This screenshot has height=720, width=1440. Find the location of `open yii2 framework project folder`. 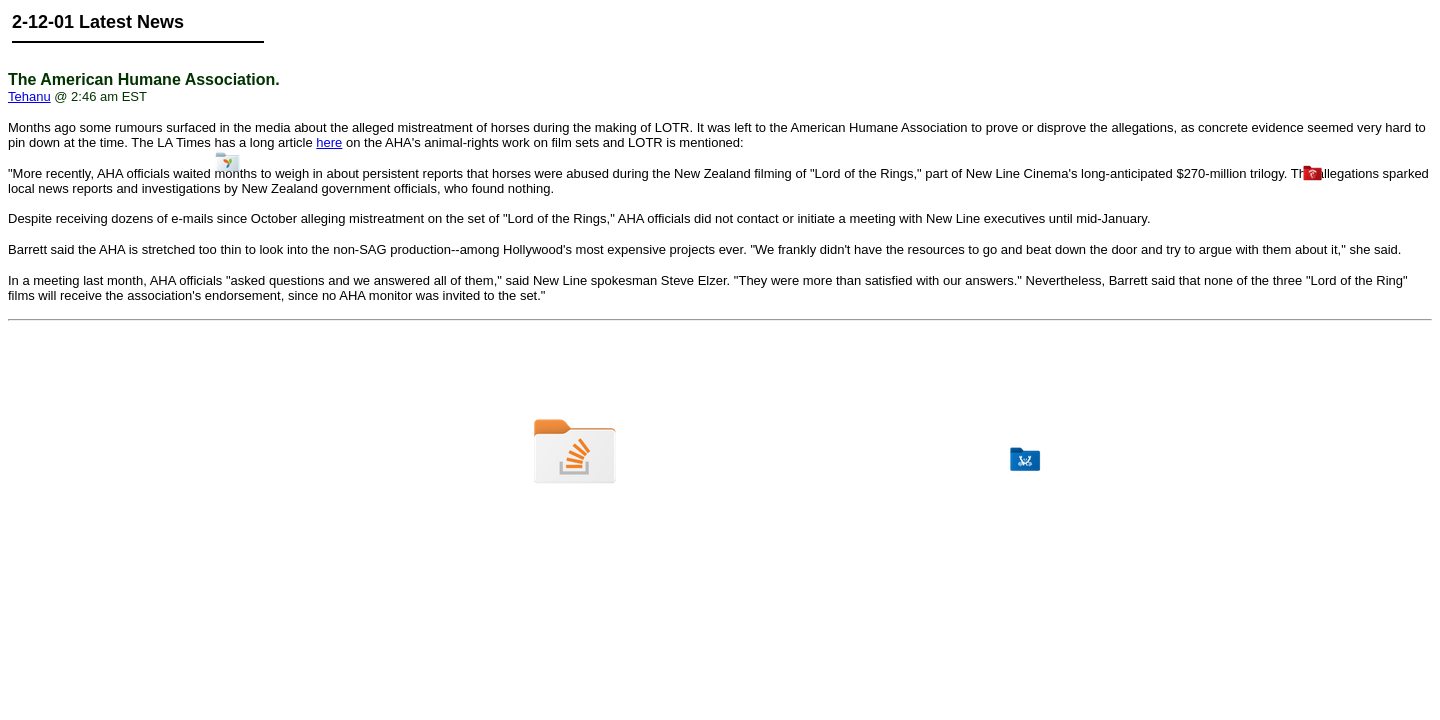

open yii2 framework project folder is located at coordinates (227, 162).